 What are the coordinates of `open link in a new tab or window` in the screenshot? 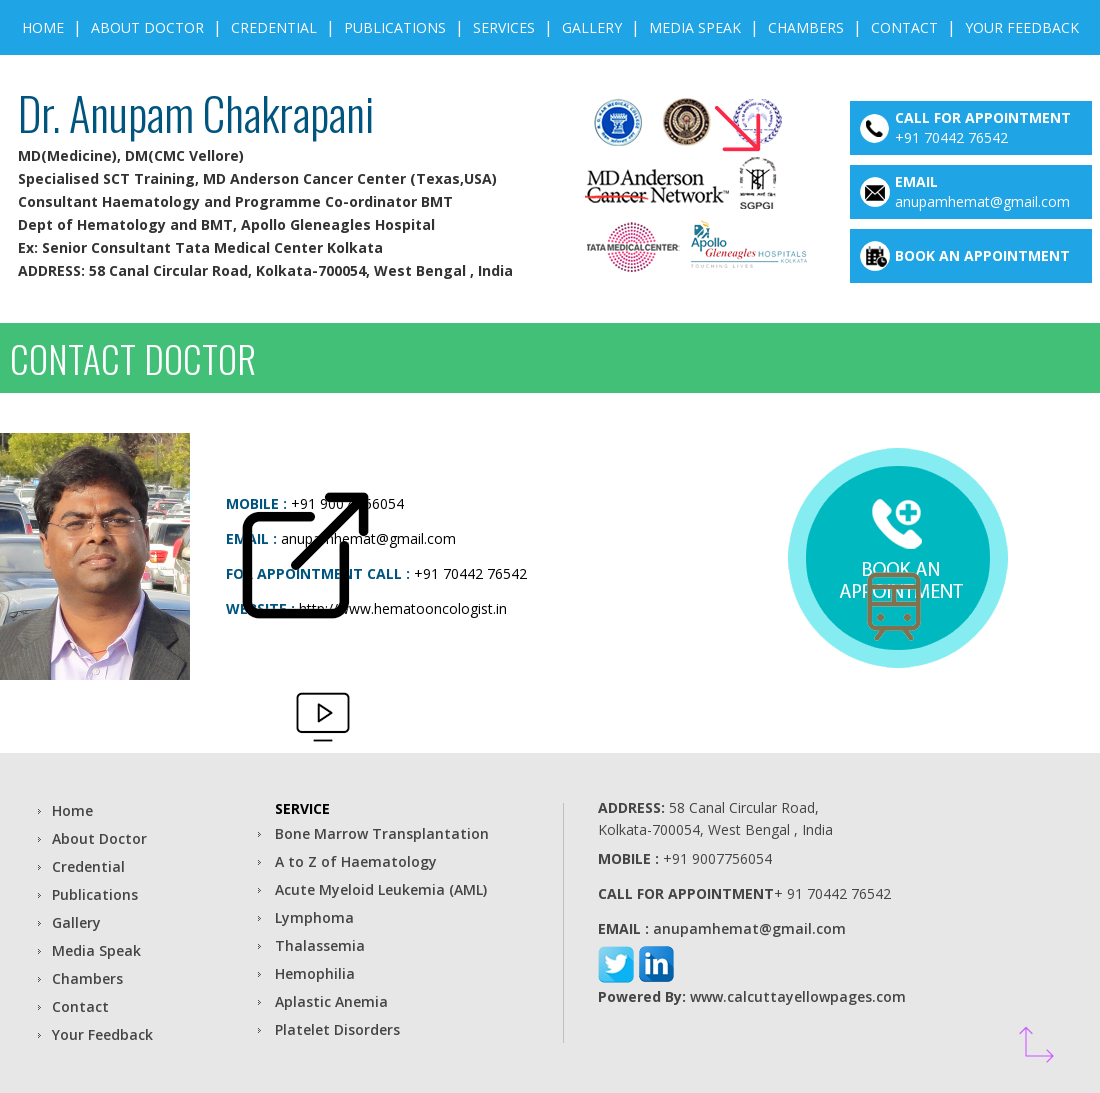 It's located at (305, 555).